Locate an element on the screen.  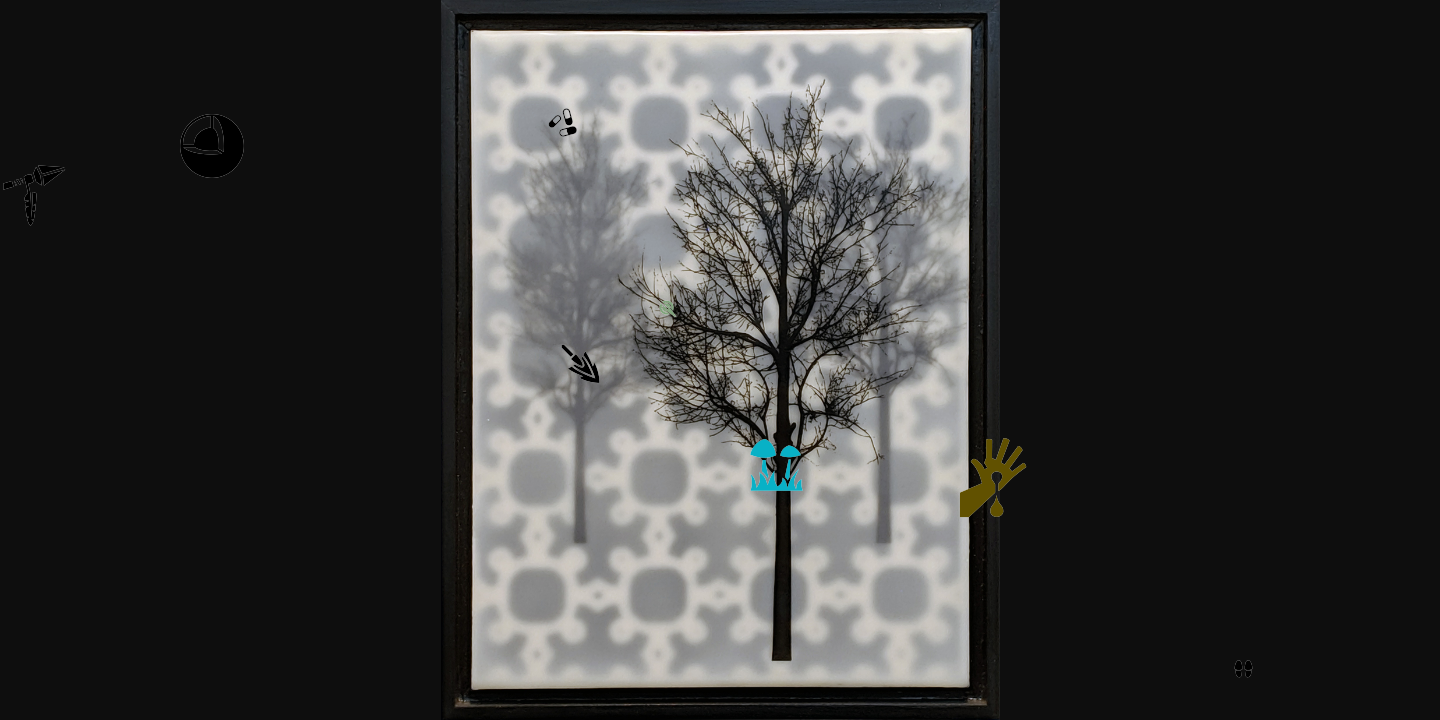
indicates medication or pharmaceutical content is located at coordinates (562, 122).